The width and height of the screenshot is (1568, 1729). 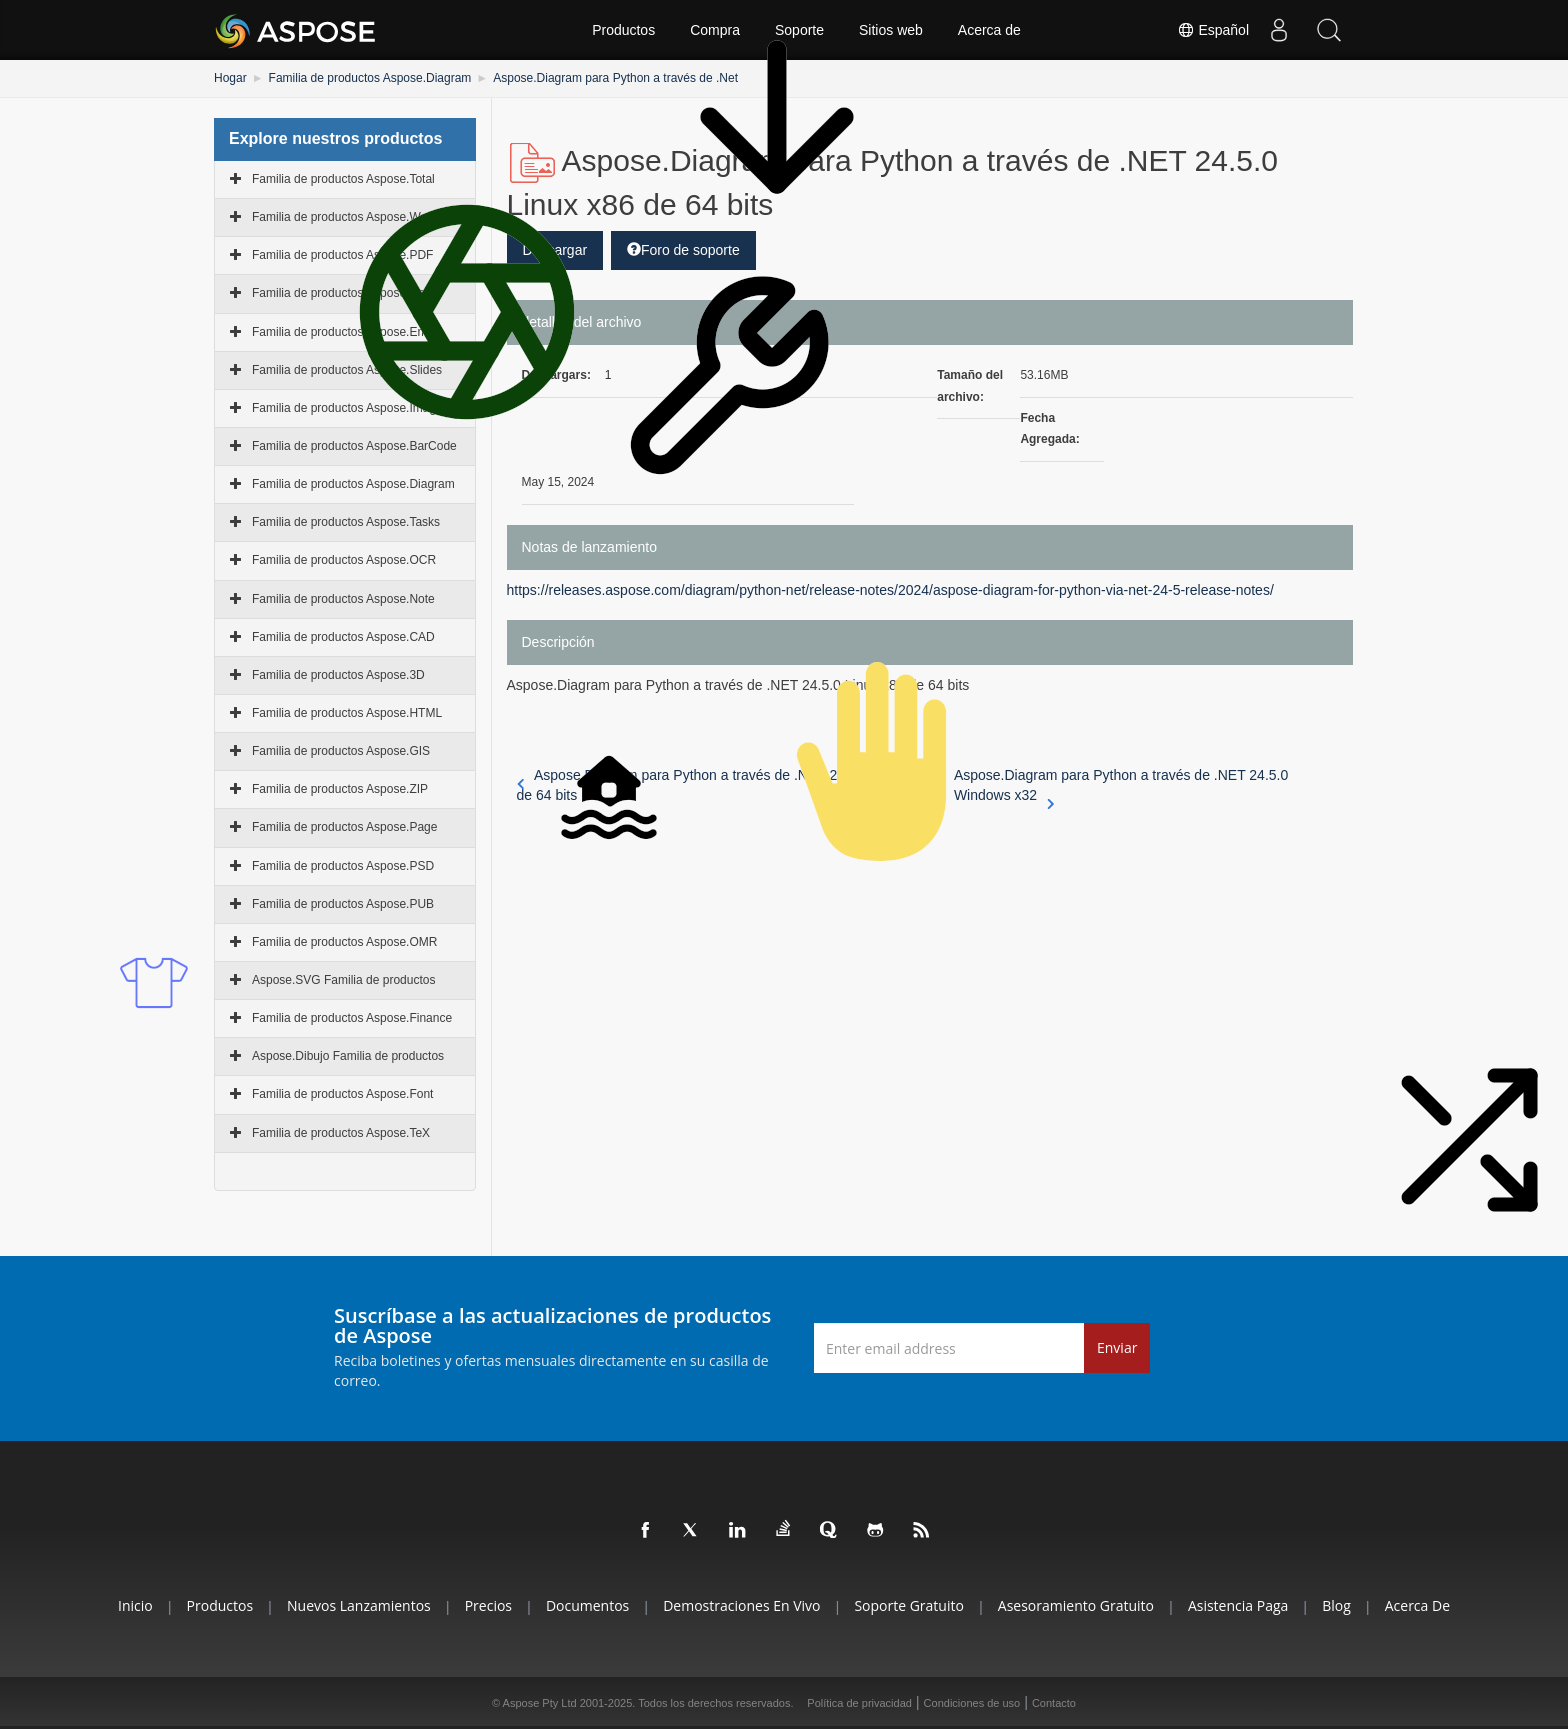 I want to click on browse clothing or apparel items, so click(x=154, y=983).